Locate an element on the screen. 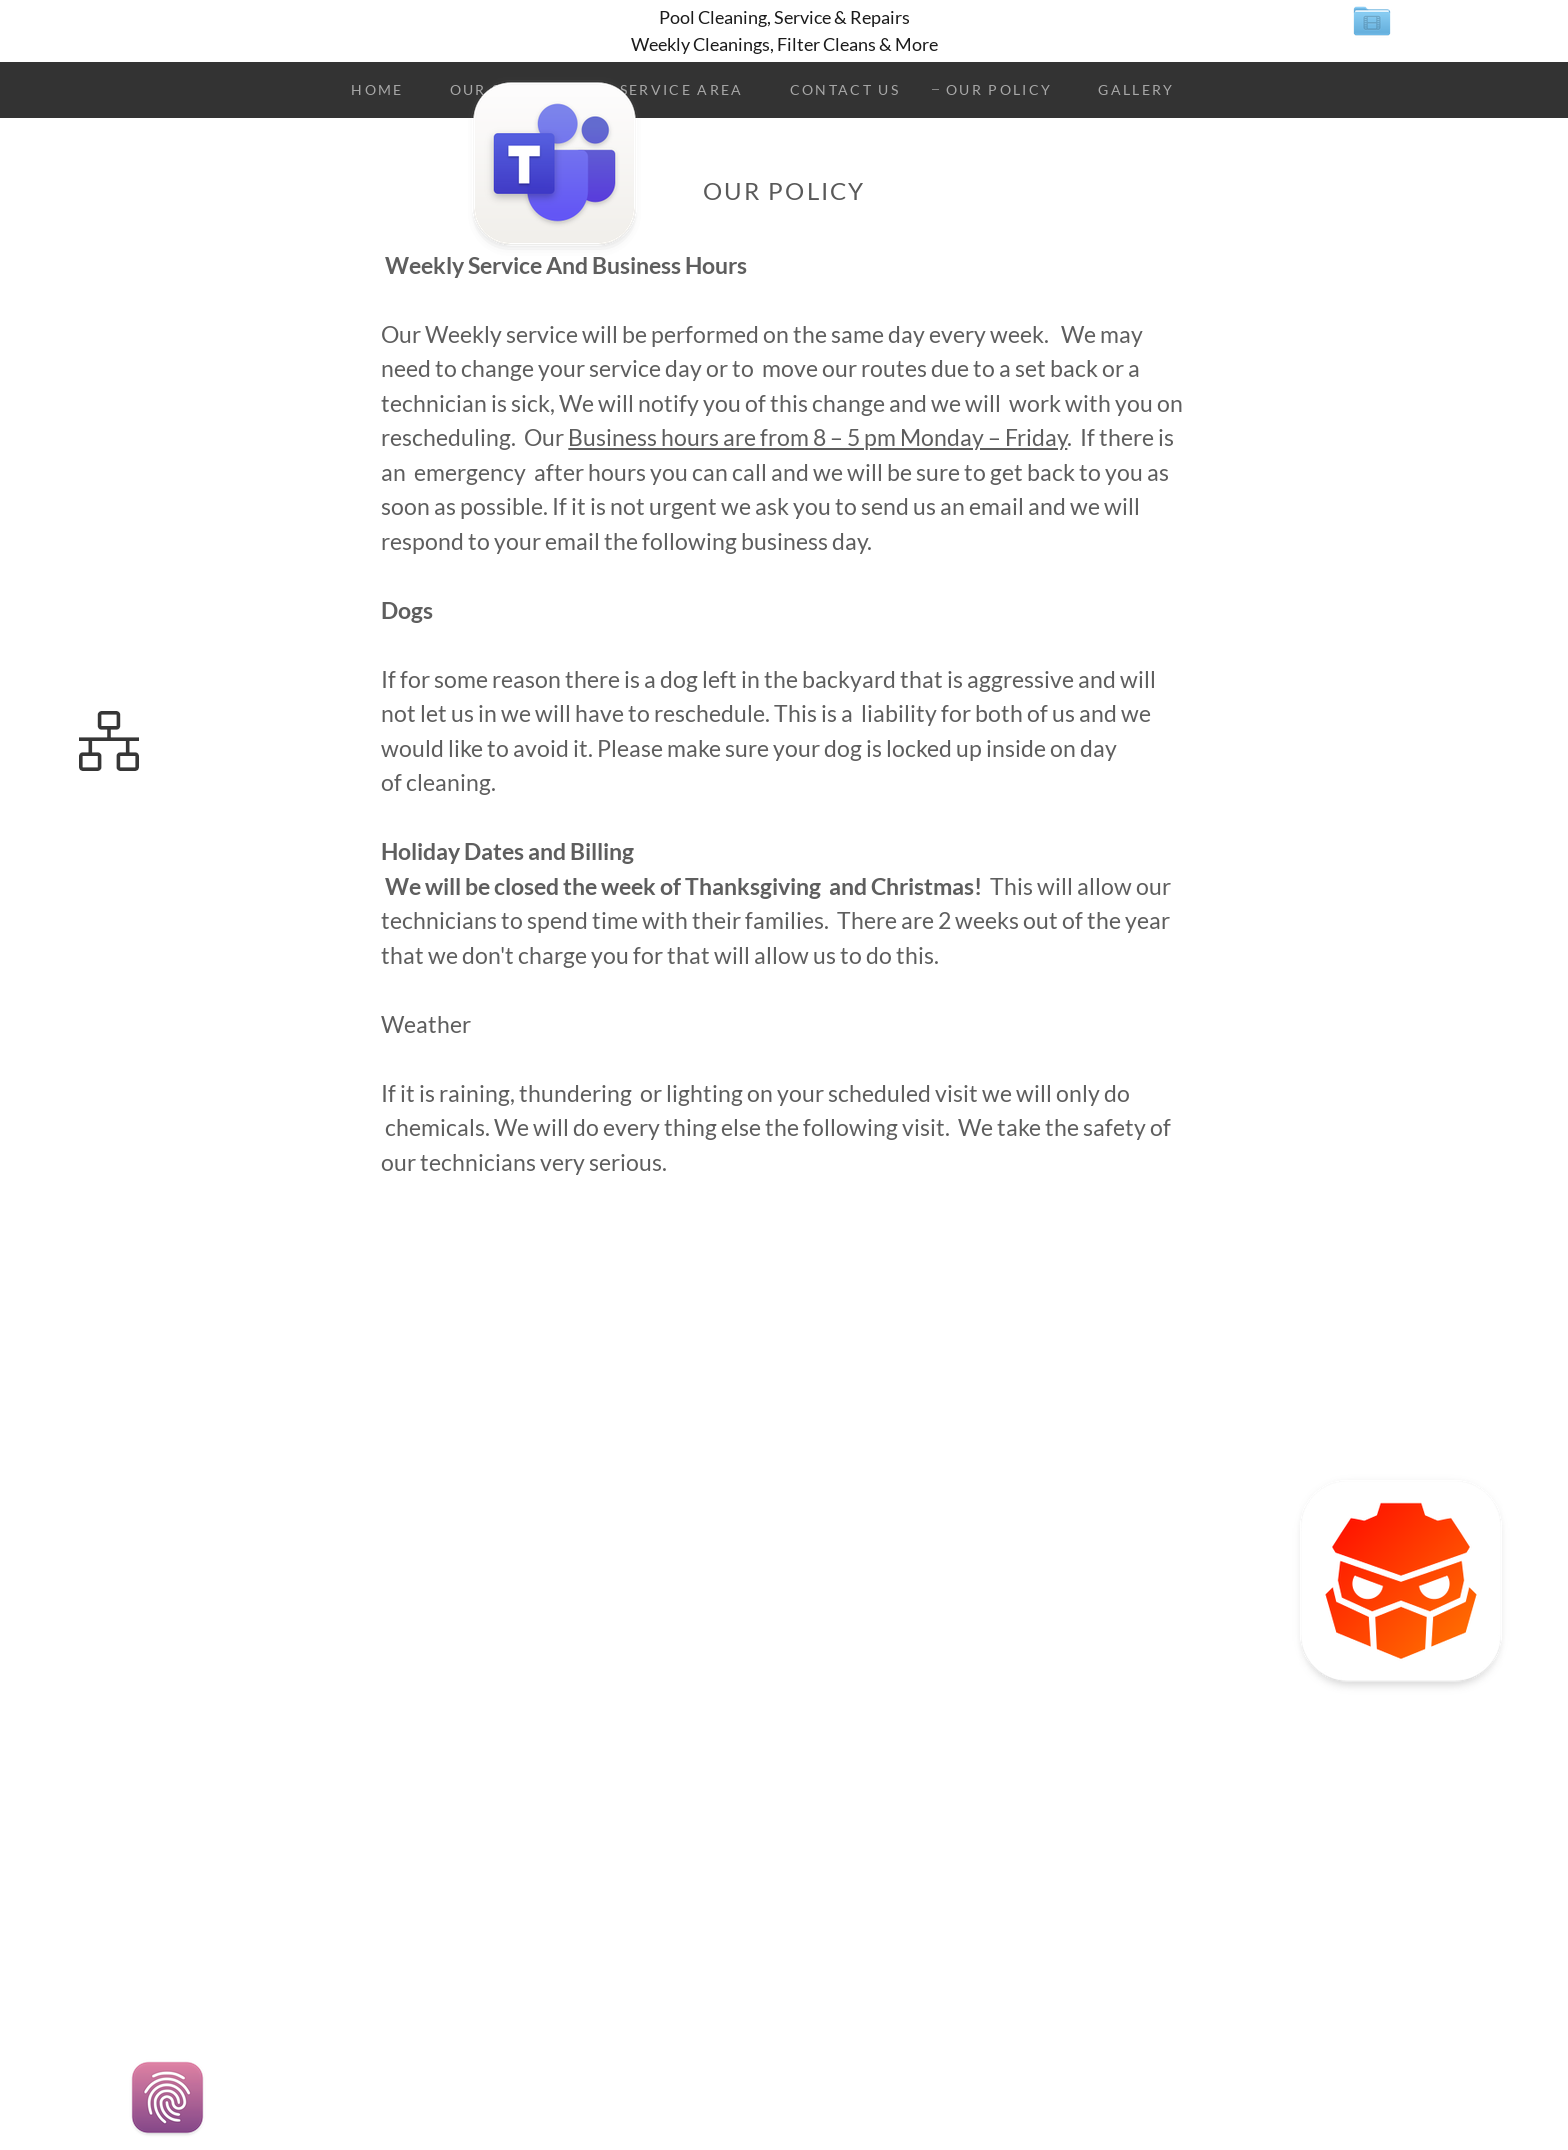  open microsoft teams for linux is located at coordinates (554, 163).